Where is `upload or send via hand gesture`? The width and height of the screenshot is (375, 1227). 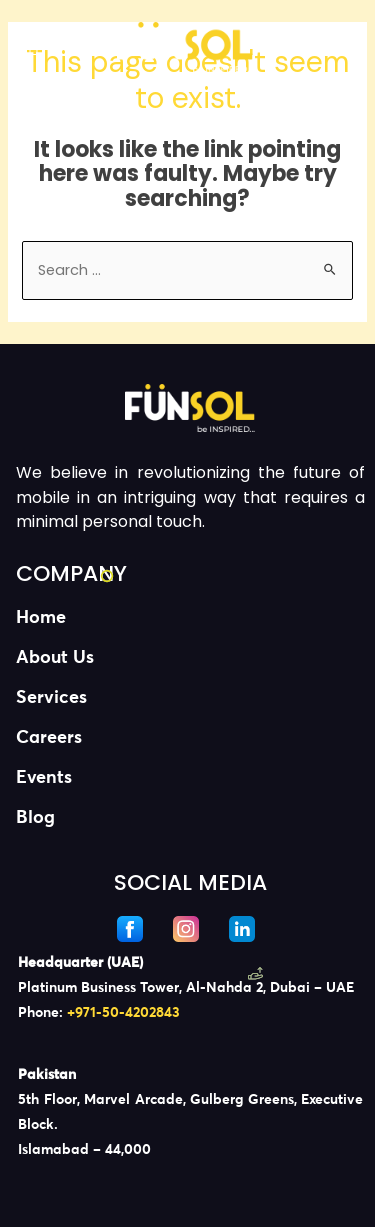 upload or send via hand gesture is located at coordinates (256, 974).